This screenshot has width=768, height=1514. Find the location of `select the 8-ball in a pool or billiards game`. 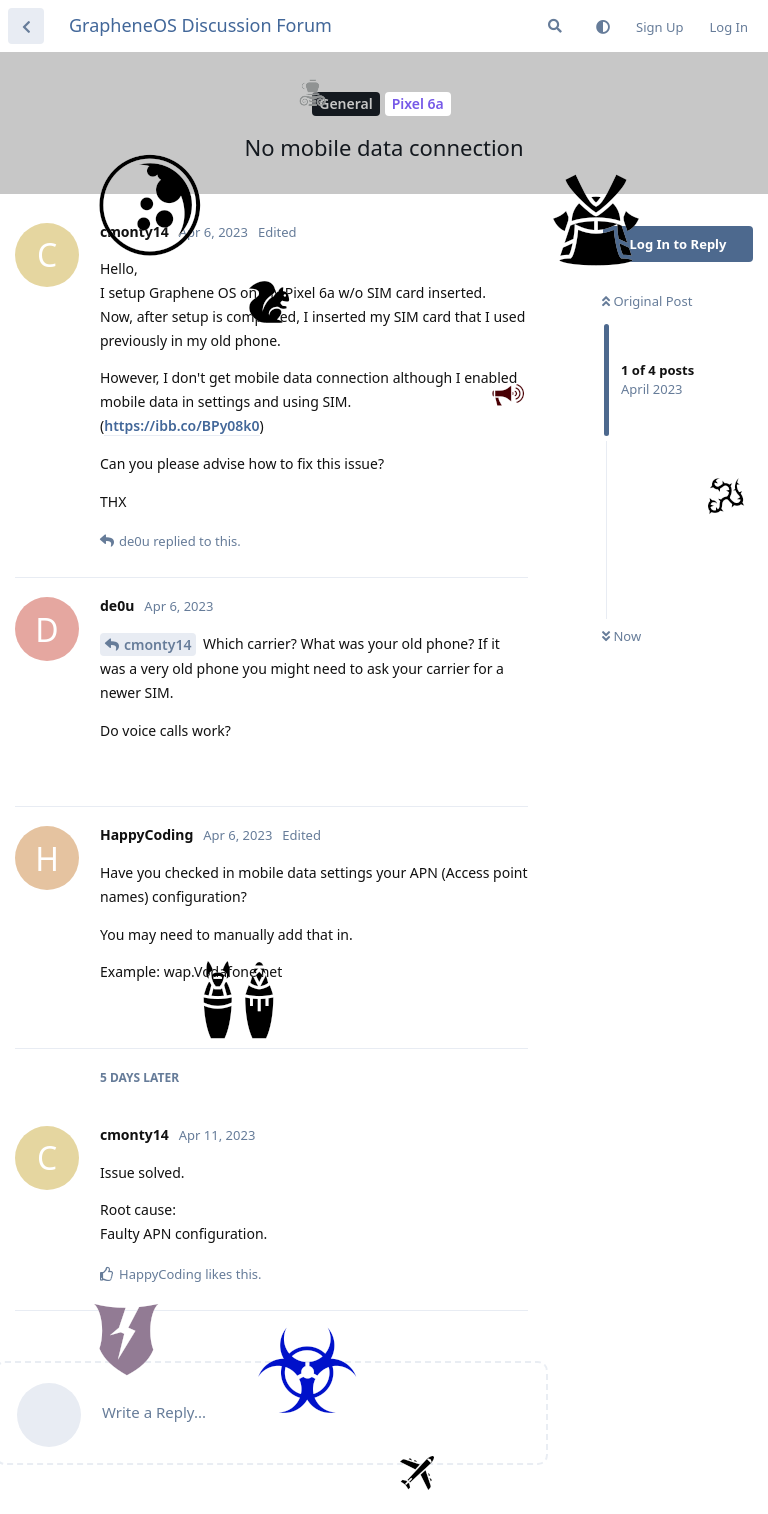

select the 8-ball in a pool or billiards game is located at coordinates (149, 205).